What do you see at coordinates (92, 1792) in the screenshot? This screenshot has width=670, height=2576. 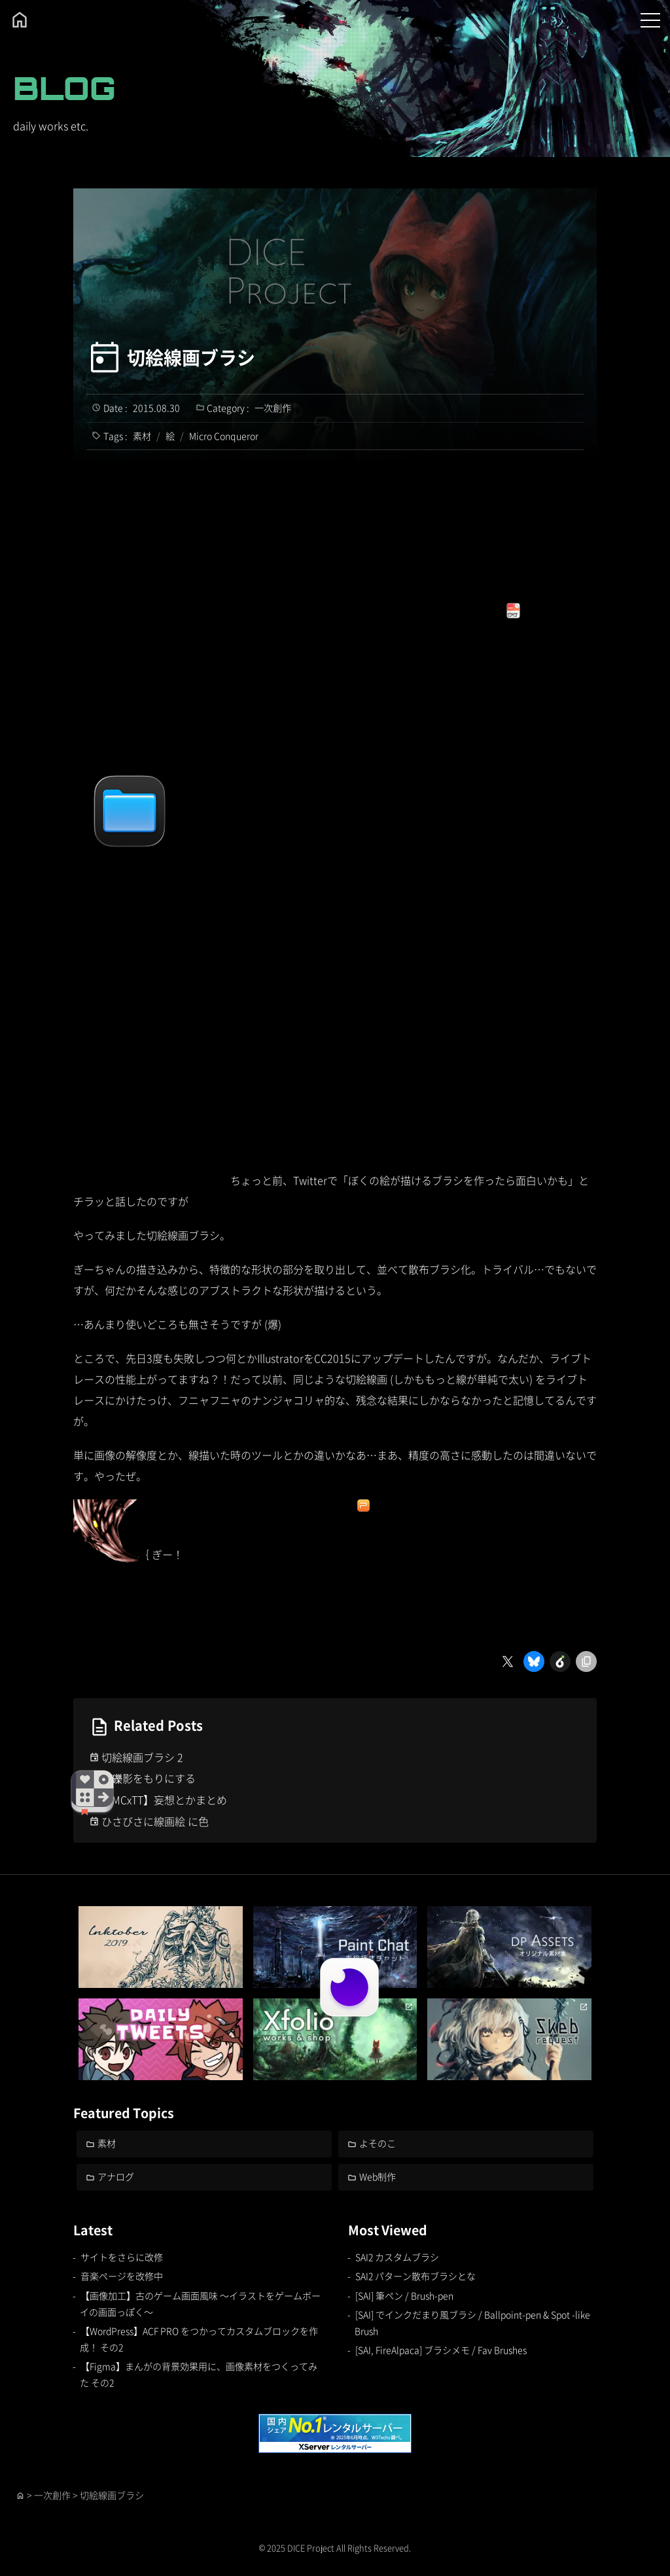 I see `open the icon library app` at bounding box center [92, 1792].